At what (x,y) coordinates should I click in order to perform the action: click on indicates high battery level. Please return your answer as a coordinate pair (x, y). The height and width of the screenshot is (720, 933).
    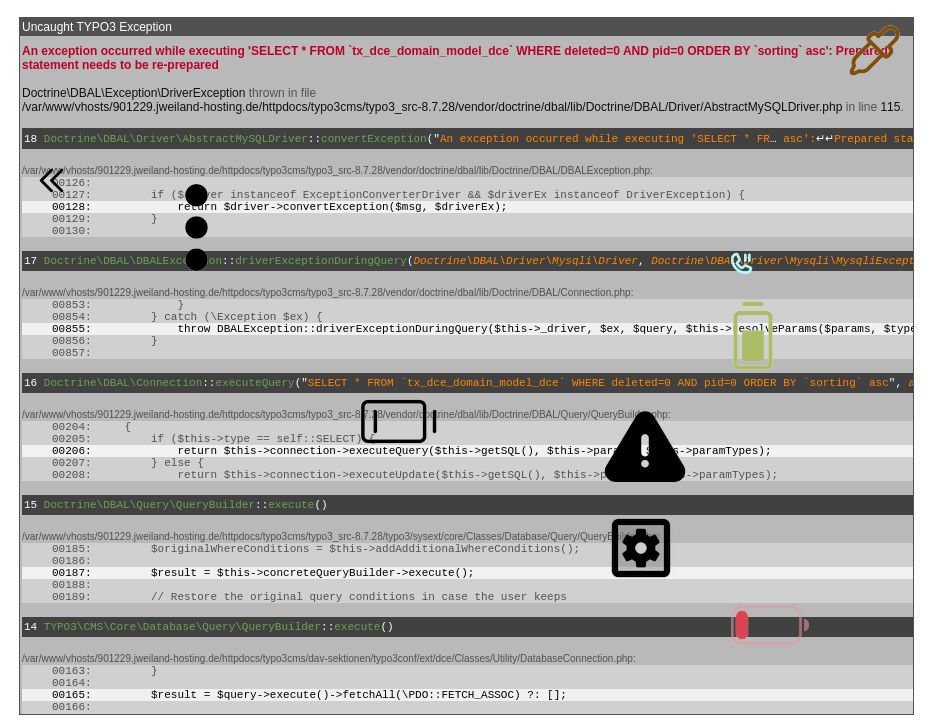
    Looking at the image, I should click on (753, 337).